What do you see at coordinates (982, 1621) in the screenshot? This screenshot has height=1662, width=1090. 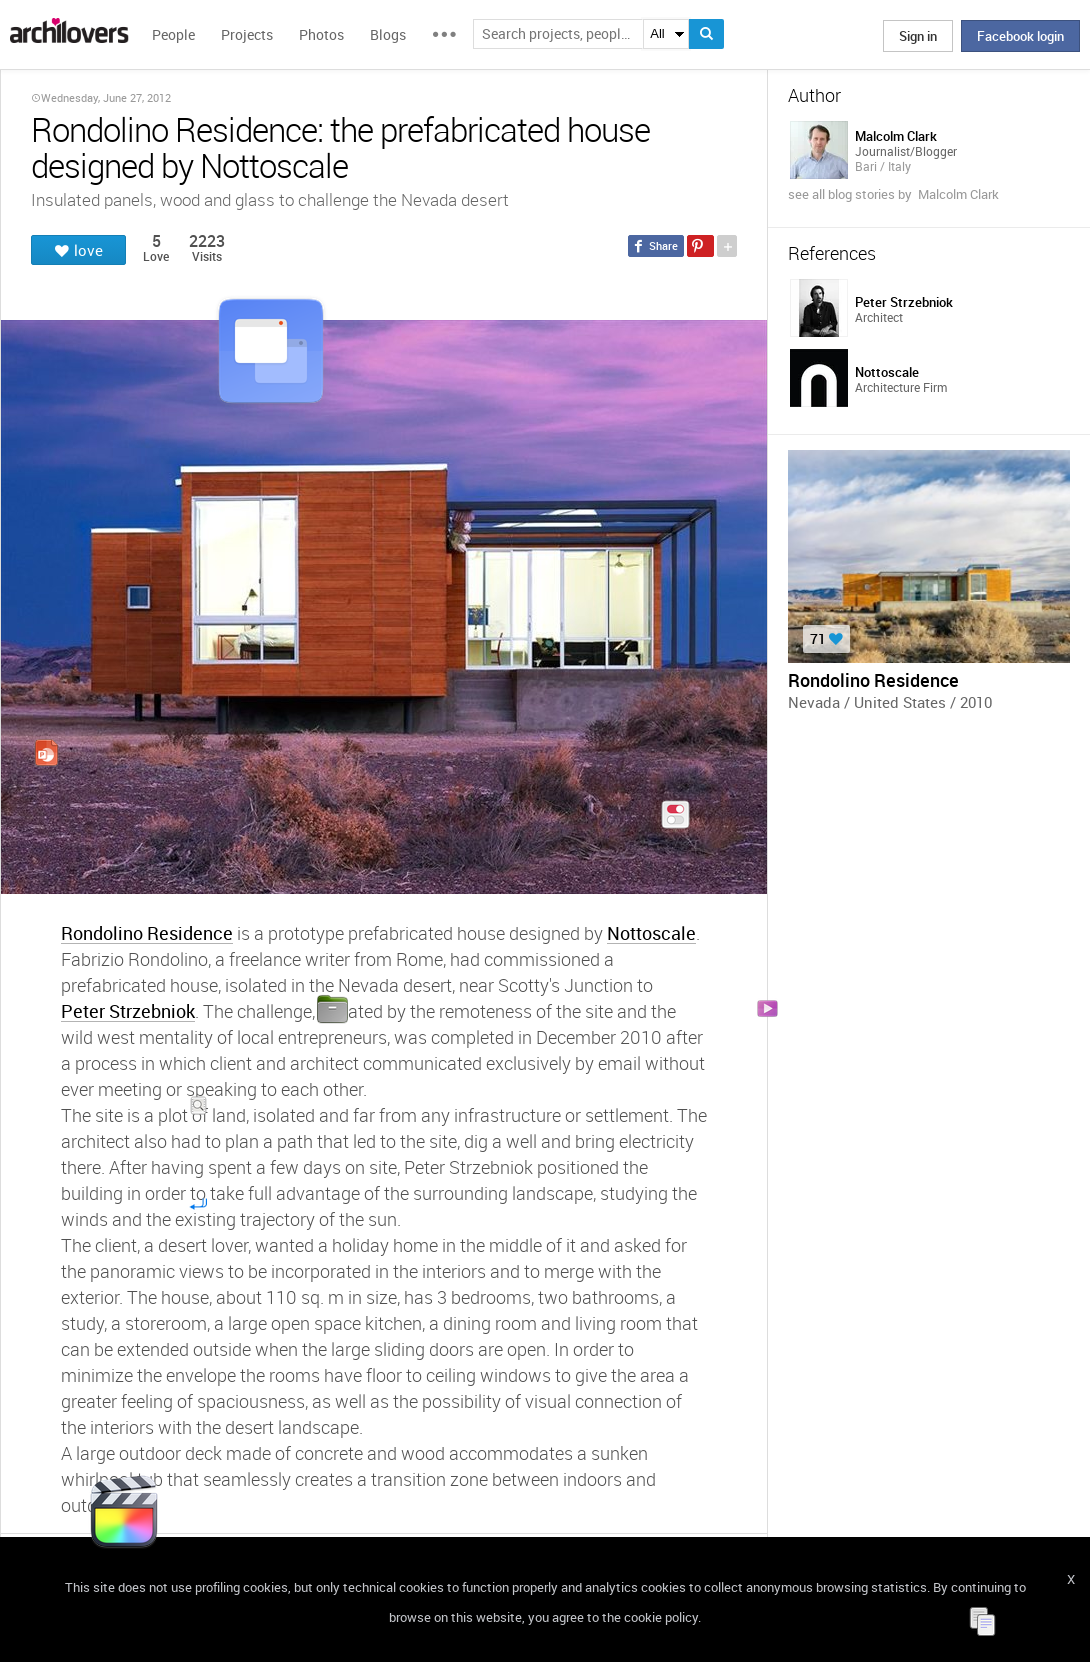 I see `copy selected content to clipboard` at bounding box center [982, 1621].